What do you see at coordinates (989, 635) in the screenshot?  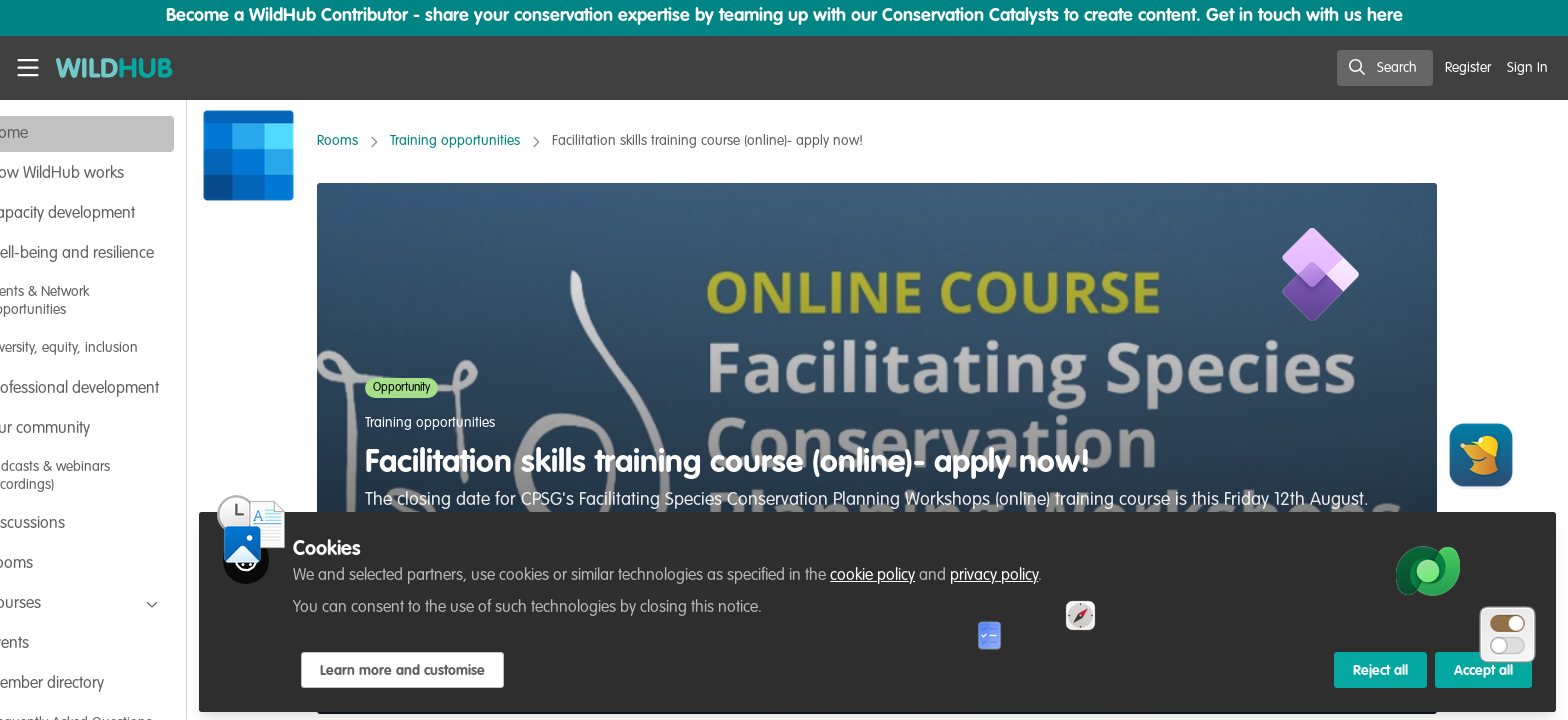 I see `open your bookmarks app` at bounding box center [989, 635].